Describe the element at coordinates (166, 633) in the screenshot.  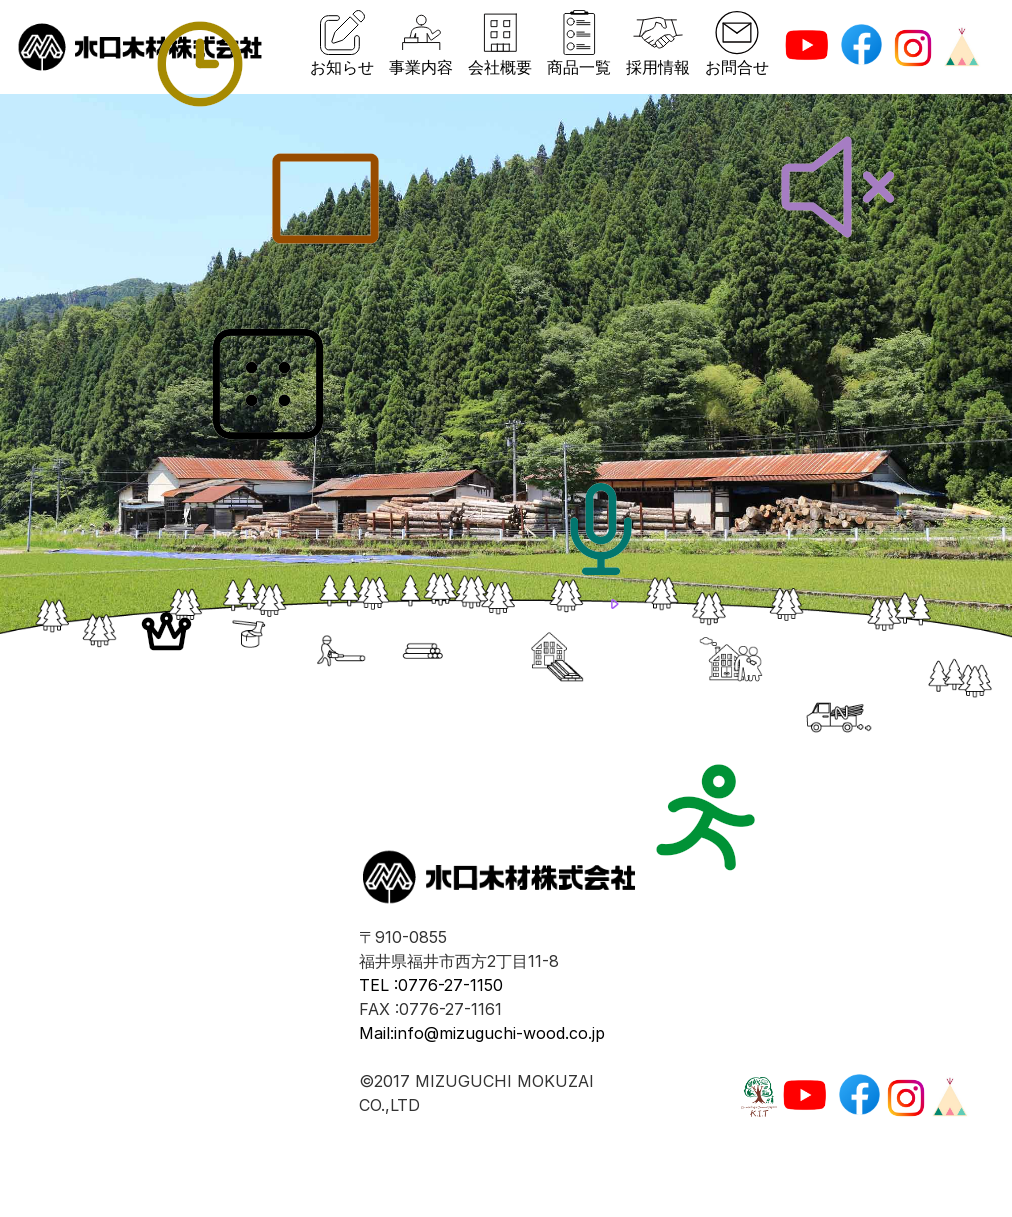
I see `indicates premium or VIP membership status` at that location.